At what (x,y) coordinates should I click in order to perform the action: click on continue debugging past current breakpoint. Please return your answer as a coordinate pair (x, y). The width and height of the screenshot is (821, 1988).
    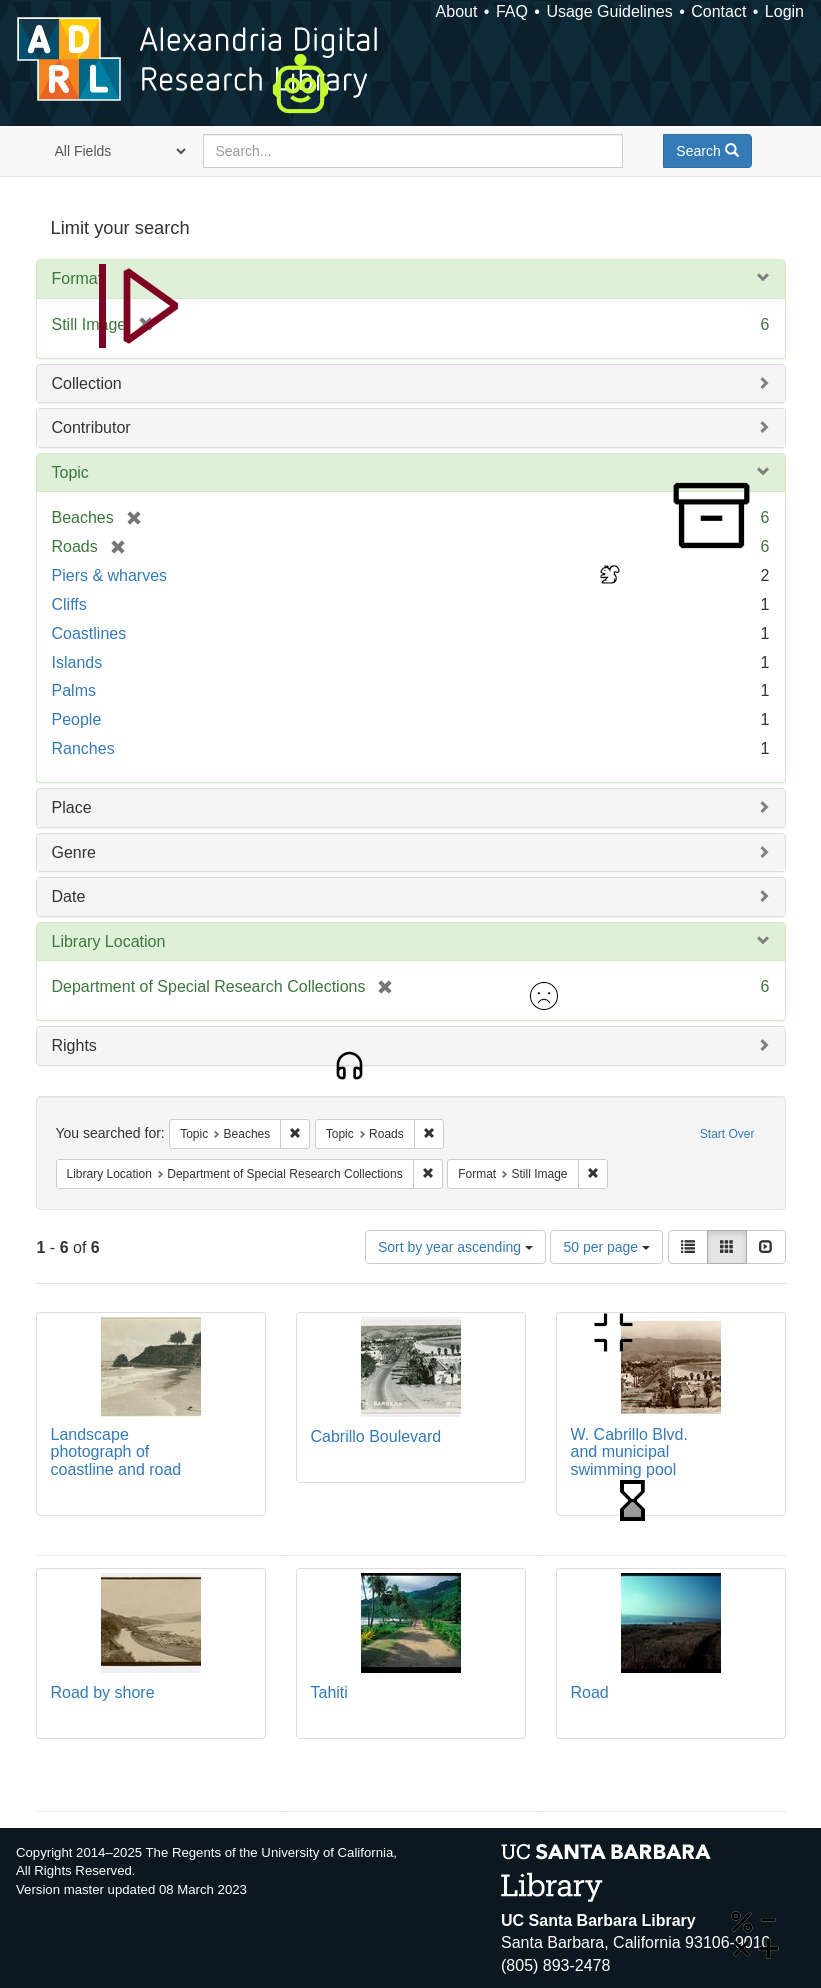
    Looking at the image, I should click on (134, 306).